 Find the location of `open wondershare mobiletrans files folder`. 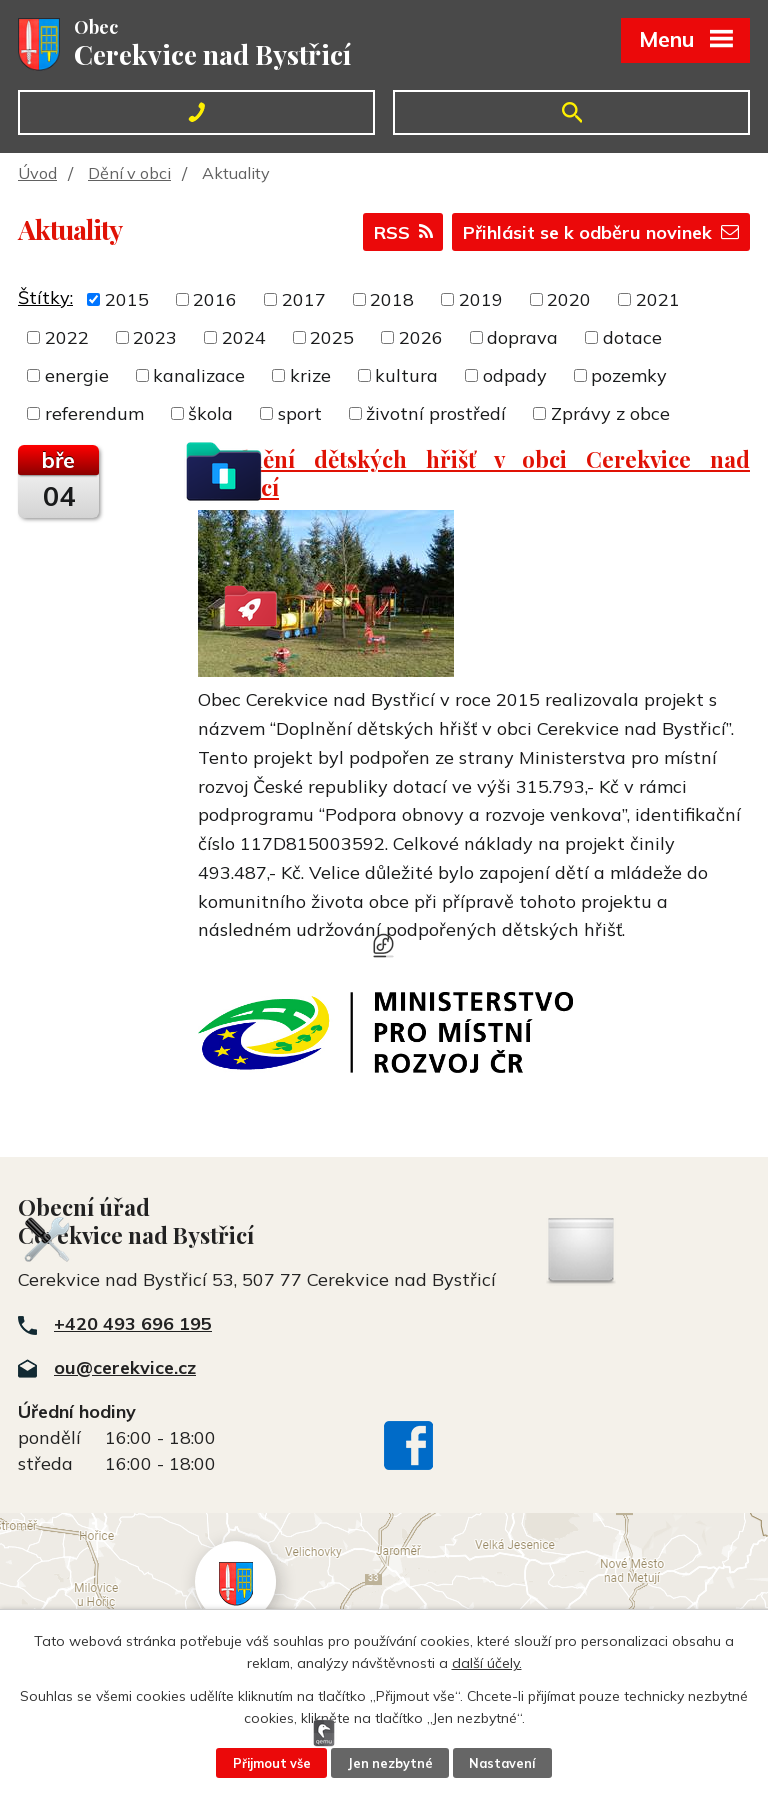

open wondershare mobiletrans files folder is located at coordinates (223, 473).